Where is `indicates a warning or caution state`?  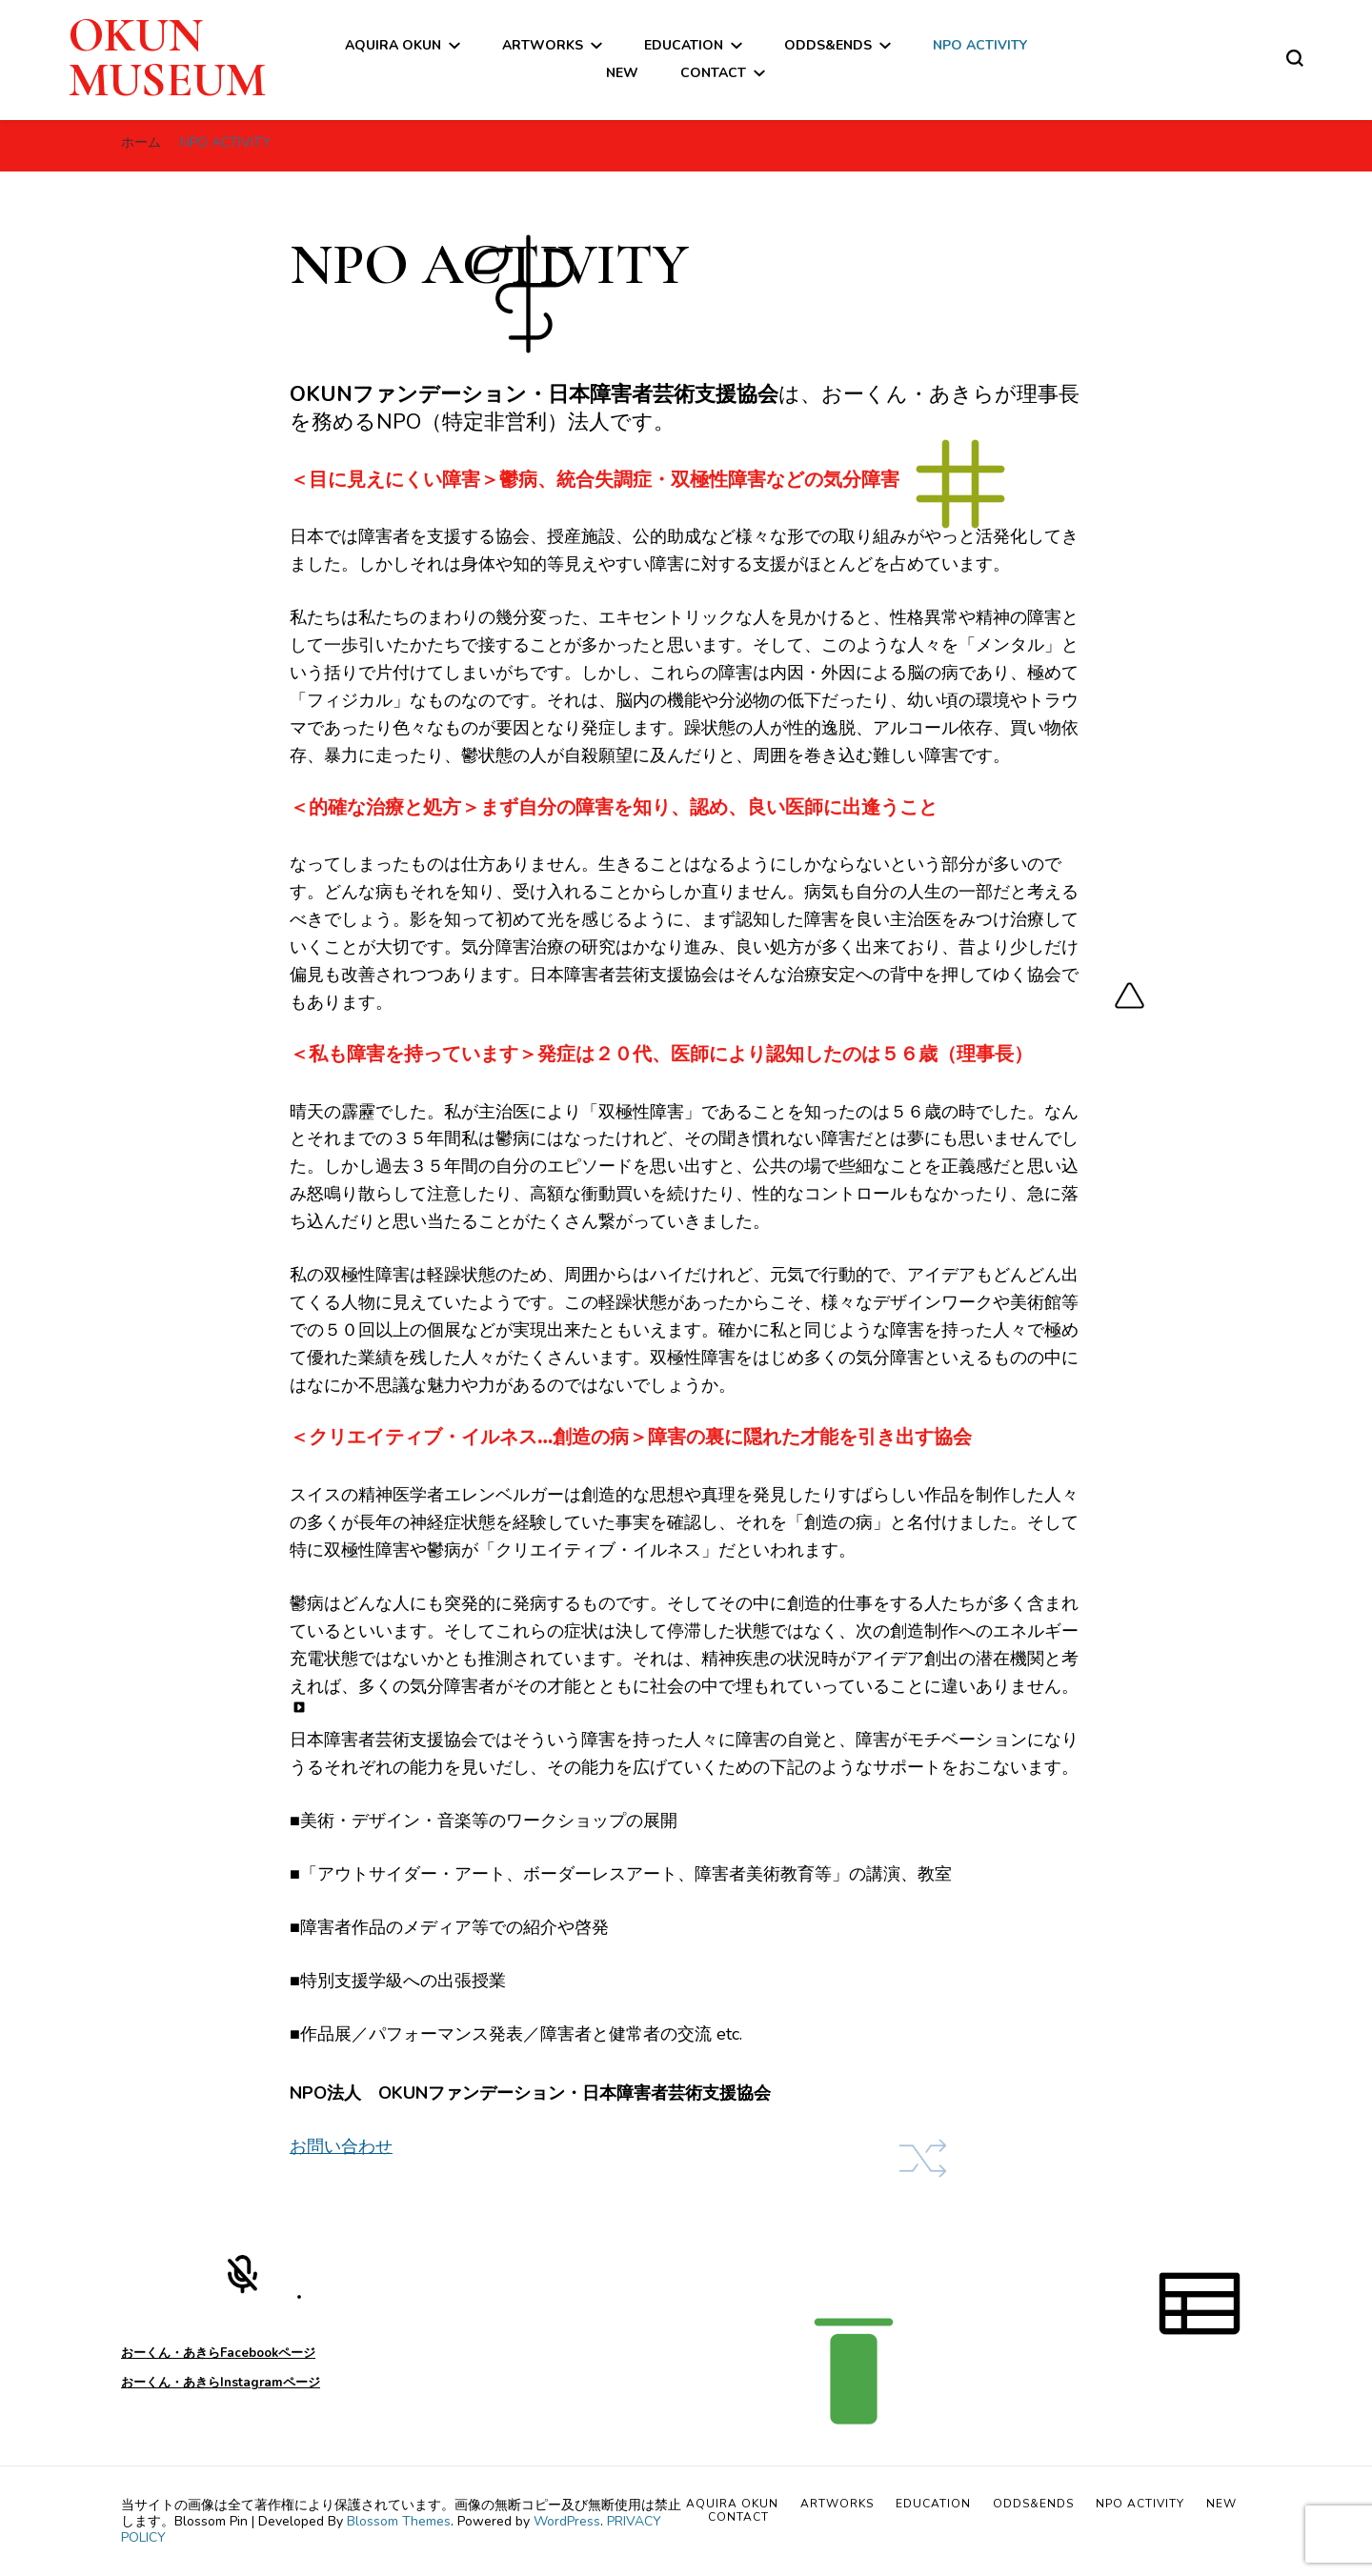 indicates a warning or caution state is located at coordinates (1129, 996).